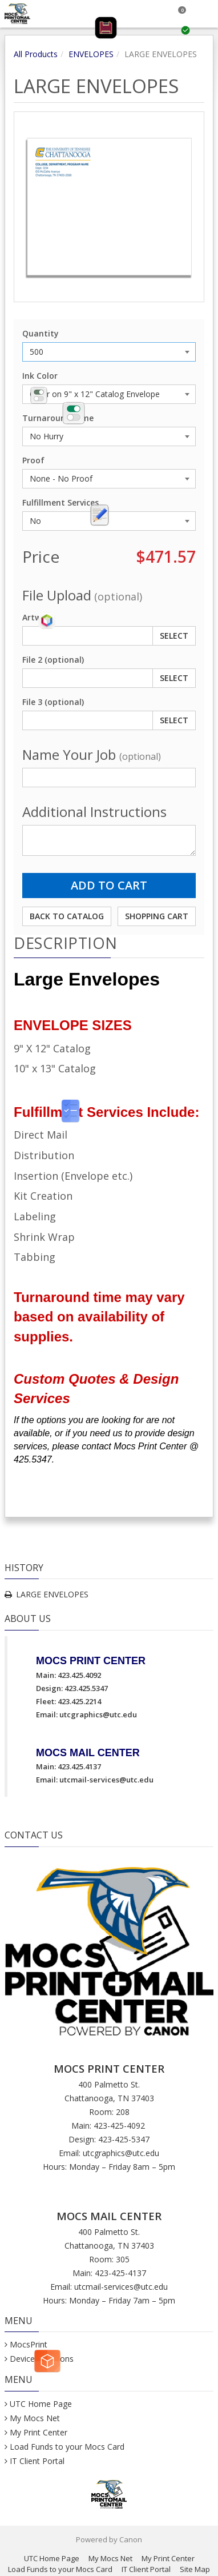 The width and height of the screenshot is (218, 2576). What do you see at coordinates (47, 2360) in the screenshot?
I see `open a 3D model file` at bounding box center [47, 2360].